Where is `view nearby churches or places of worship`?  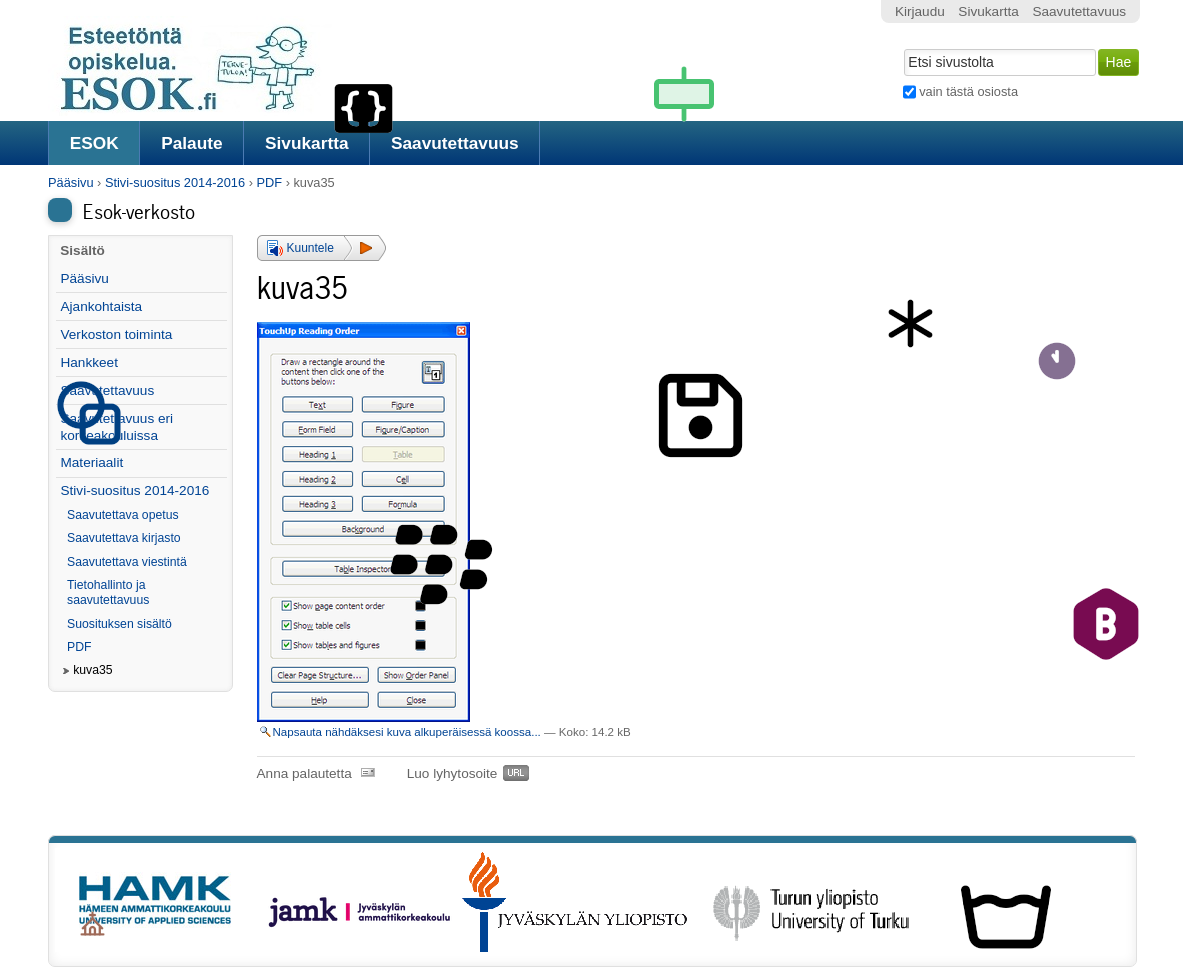 view nearby churches or places of worship is located at coordinates (92, 923).